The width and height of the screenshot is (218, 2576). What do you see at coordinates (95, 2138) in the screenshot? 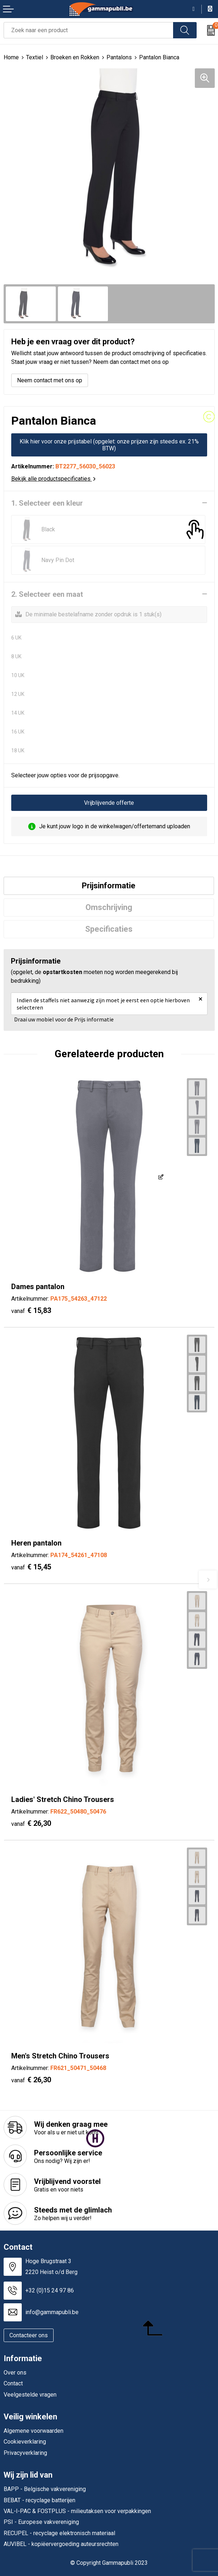
I see `indicates a hospital or medical facility nearby` at bounding box center [95, 2138].